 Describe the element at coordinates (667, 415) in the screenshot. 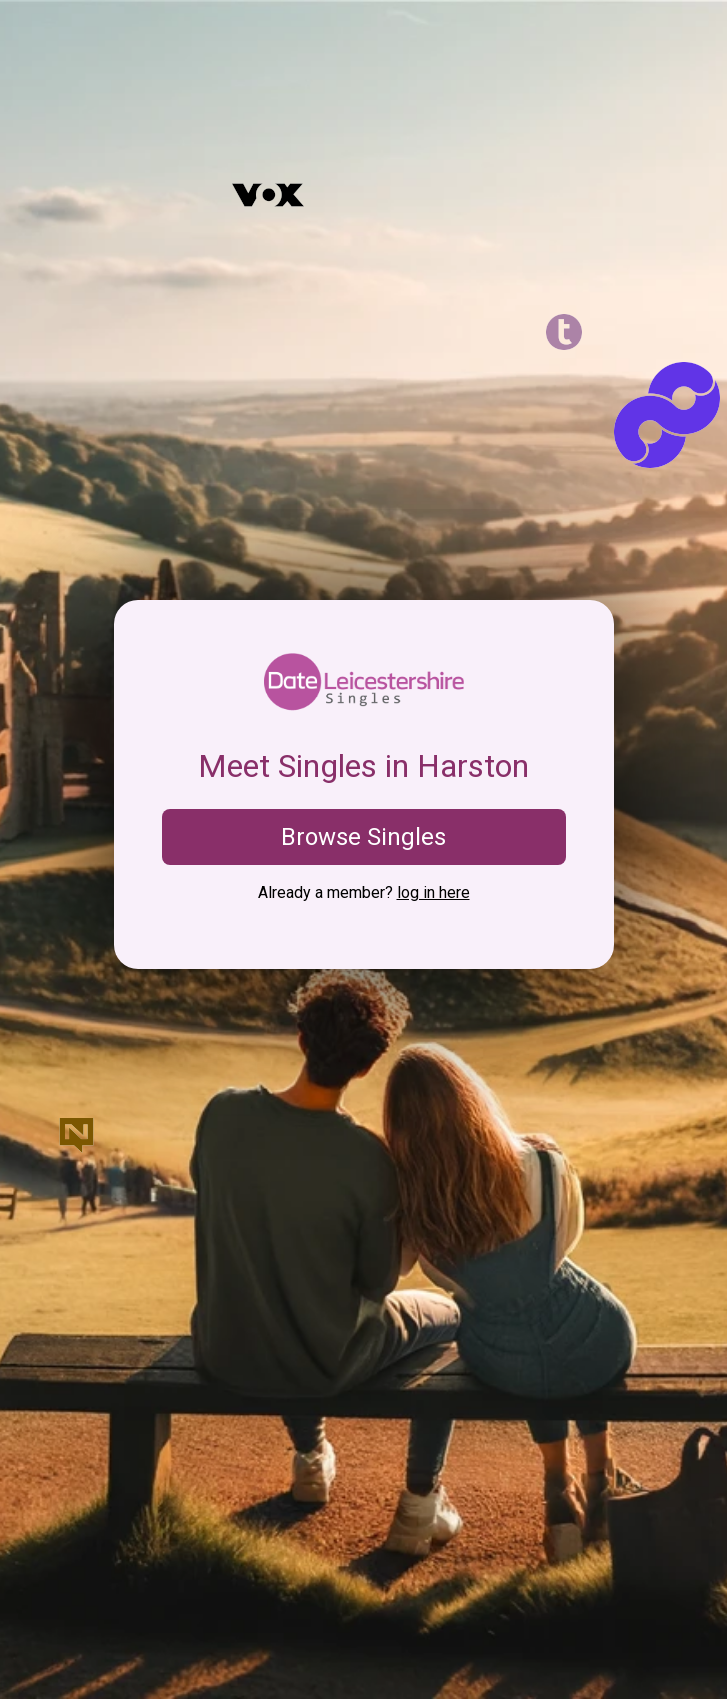

I see `Google Campaign Manager 360 logo` at that location.